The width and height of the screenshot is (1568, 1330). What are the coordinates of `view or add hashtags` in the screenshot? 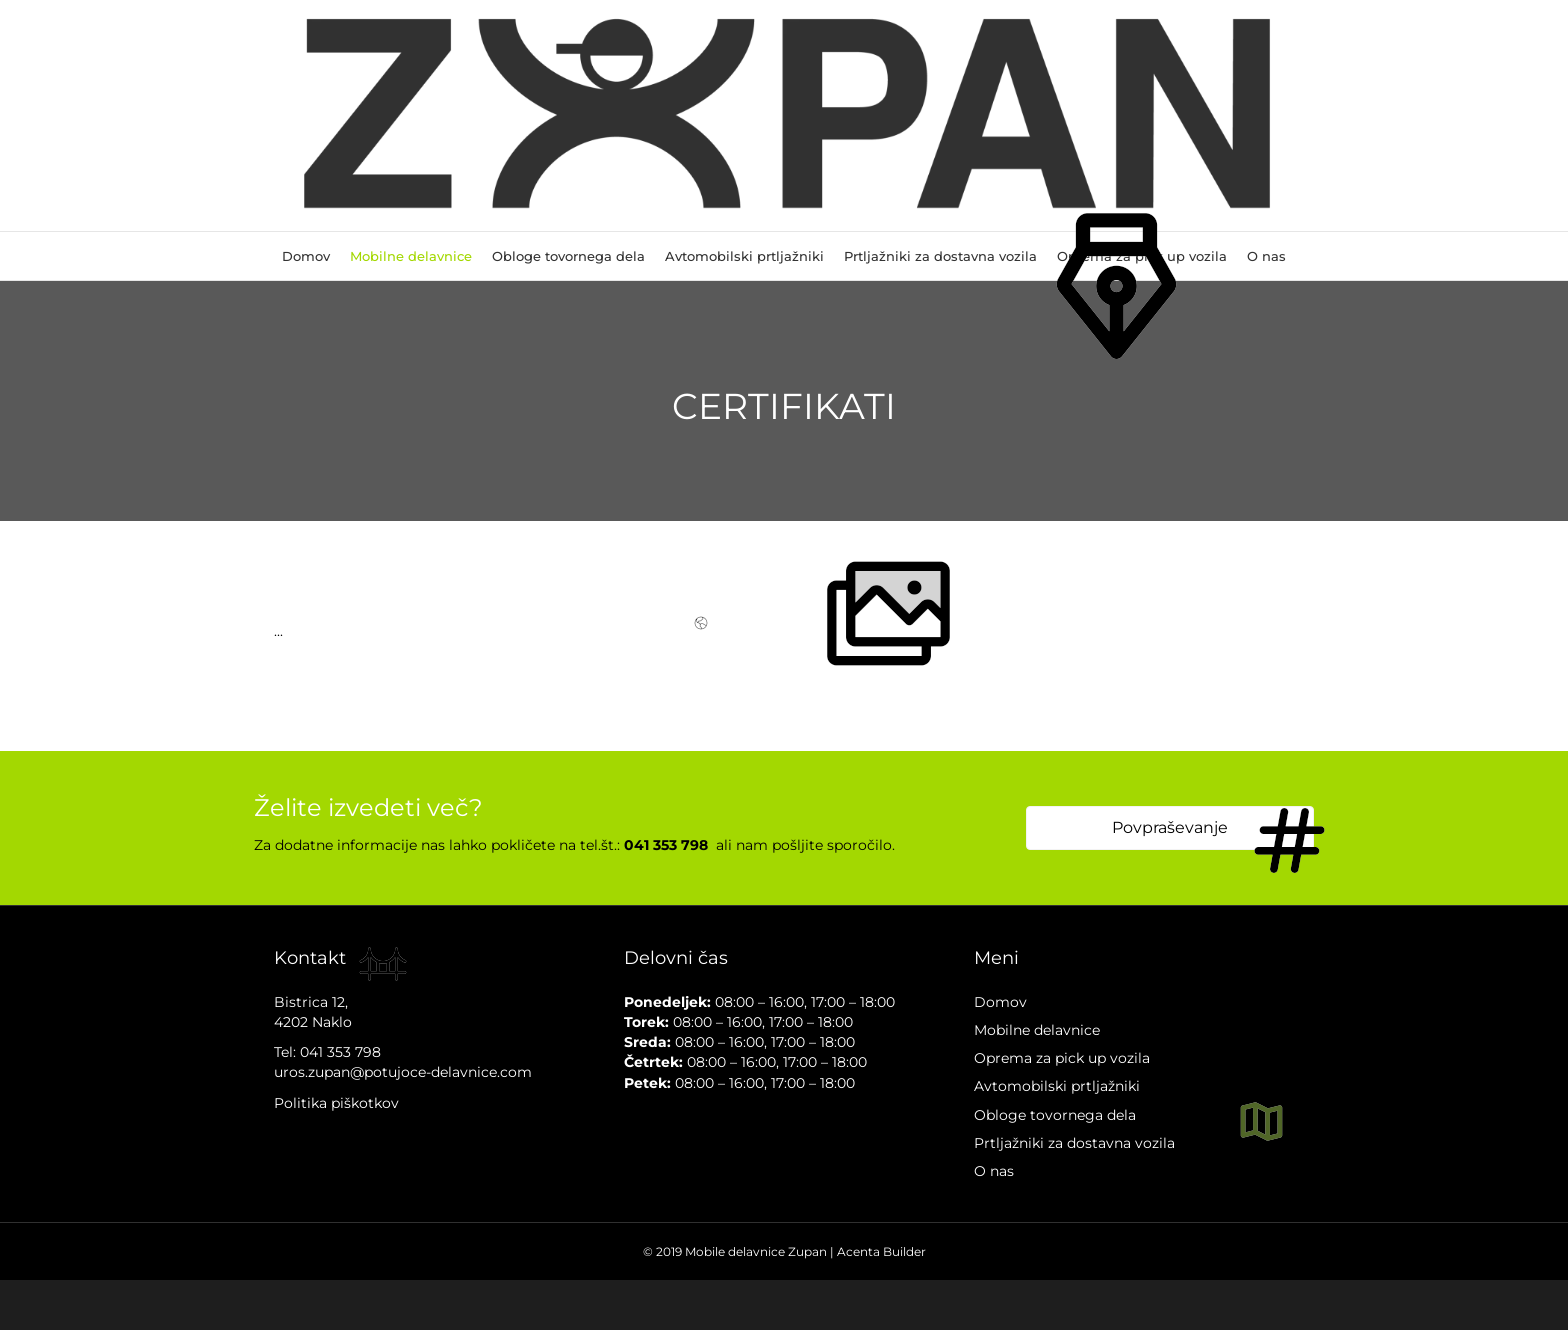 It's located at (1289, 840).